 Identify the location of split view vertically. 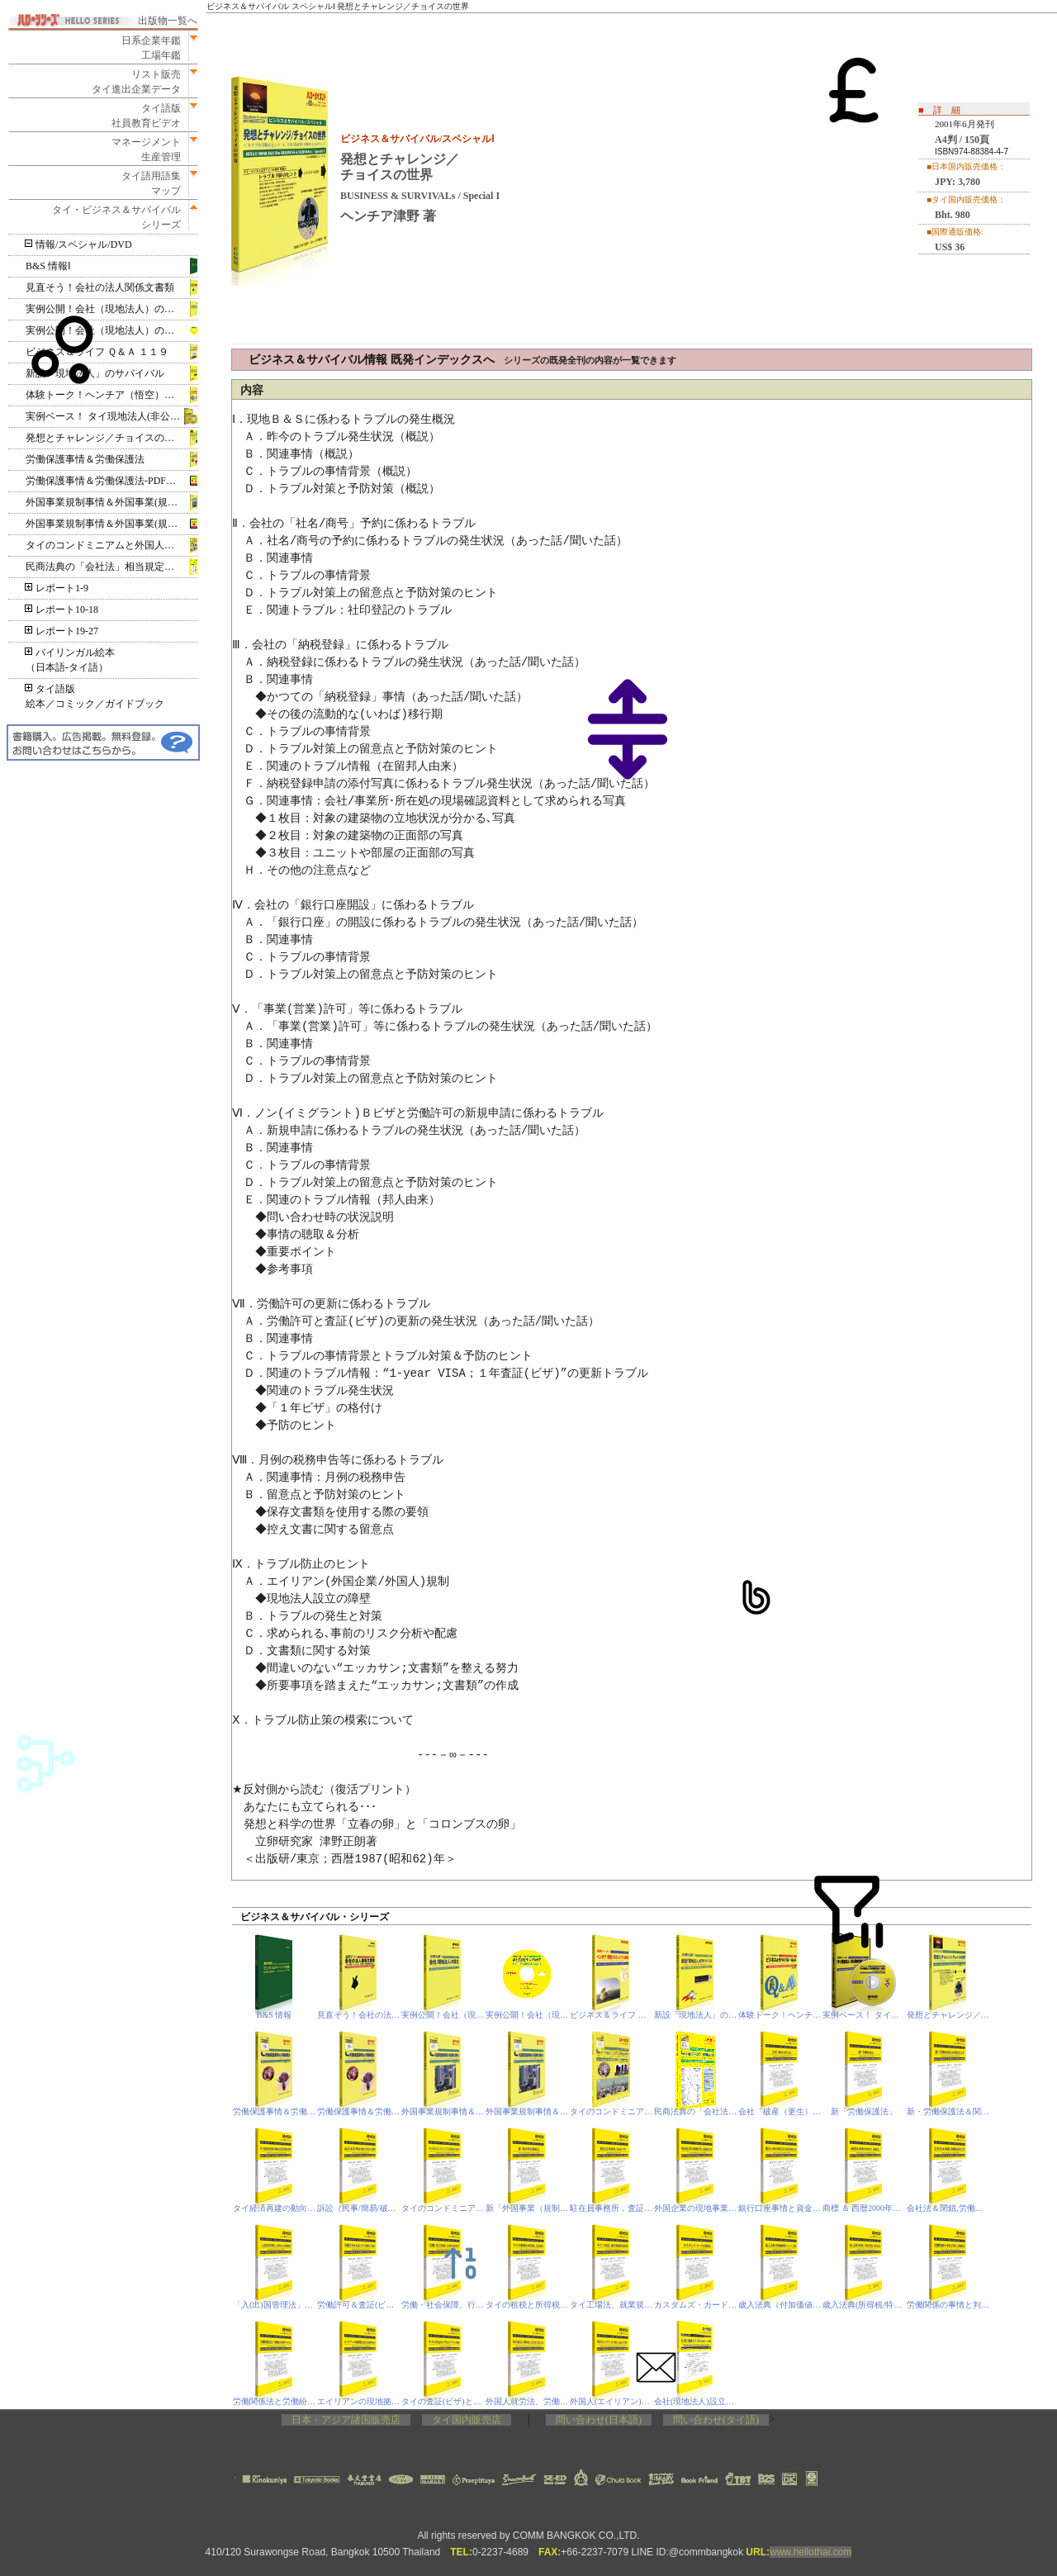
(628, 729).